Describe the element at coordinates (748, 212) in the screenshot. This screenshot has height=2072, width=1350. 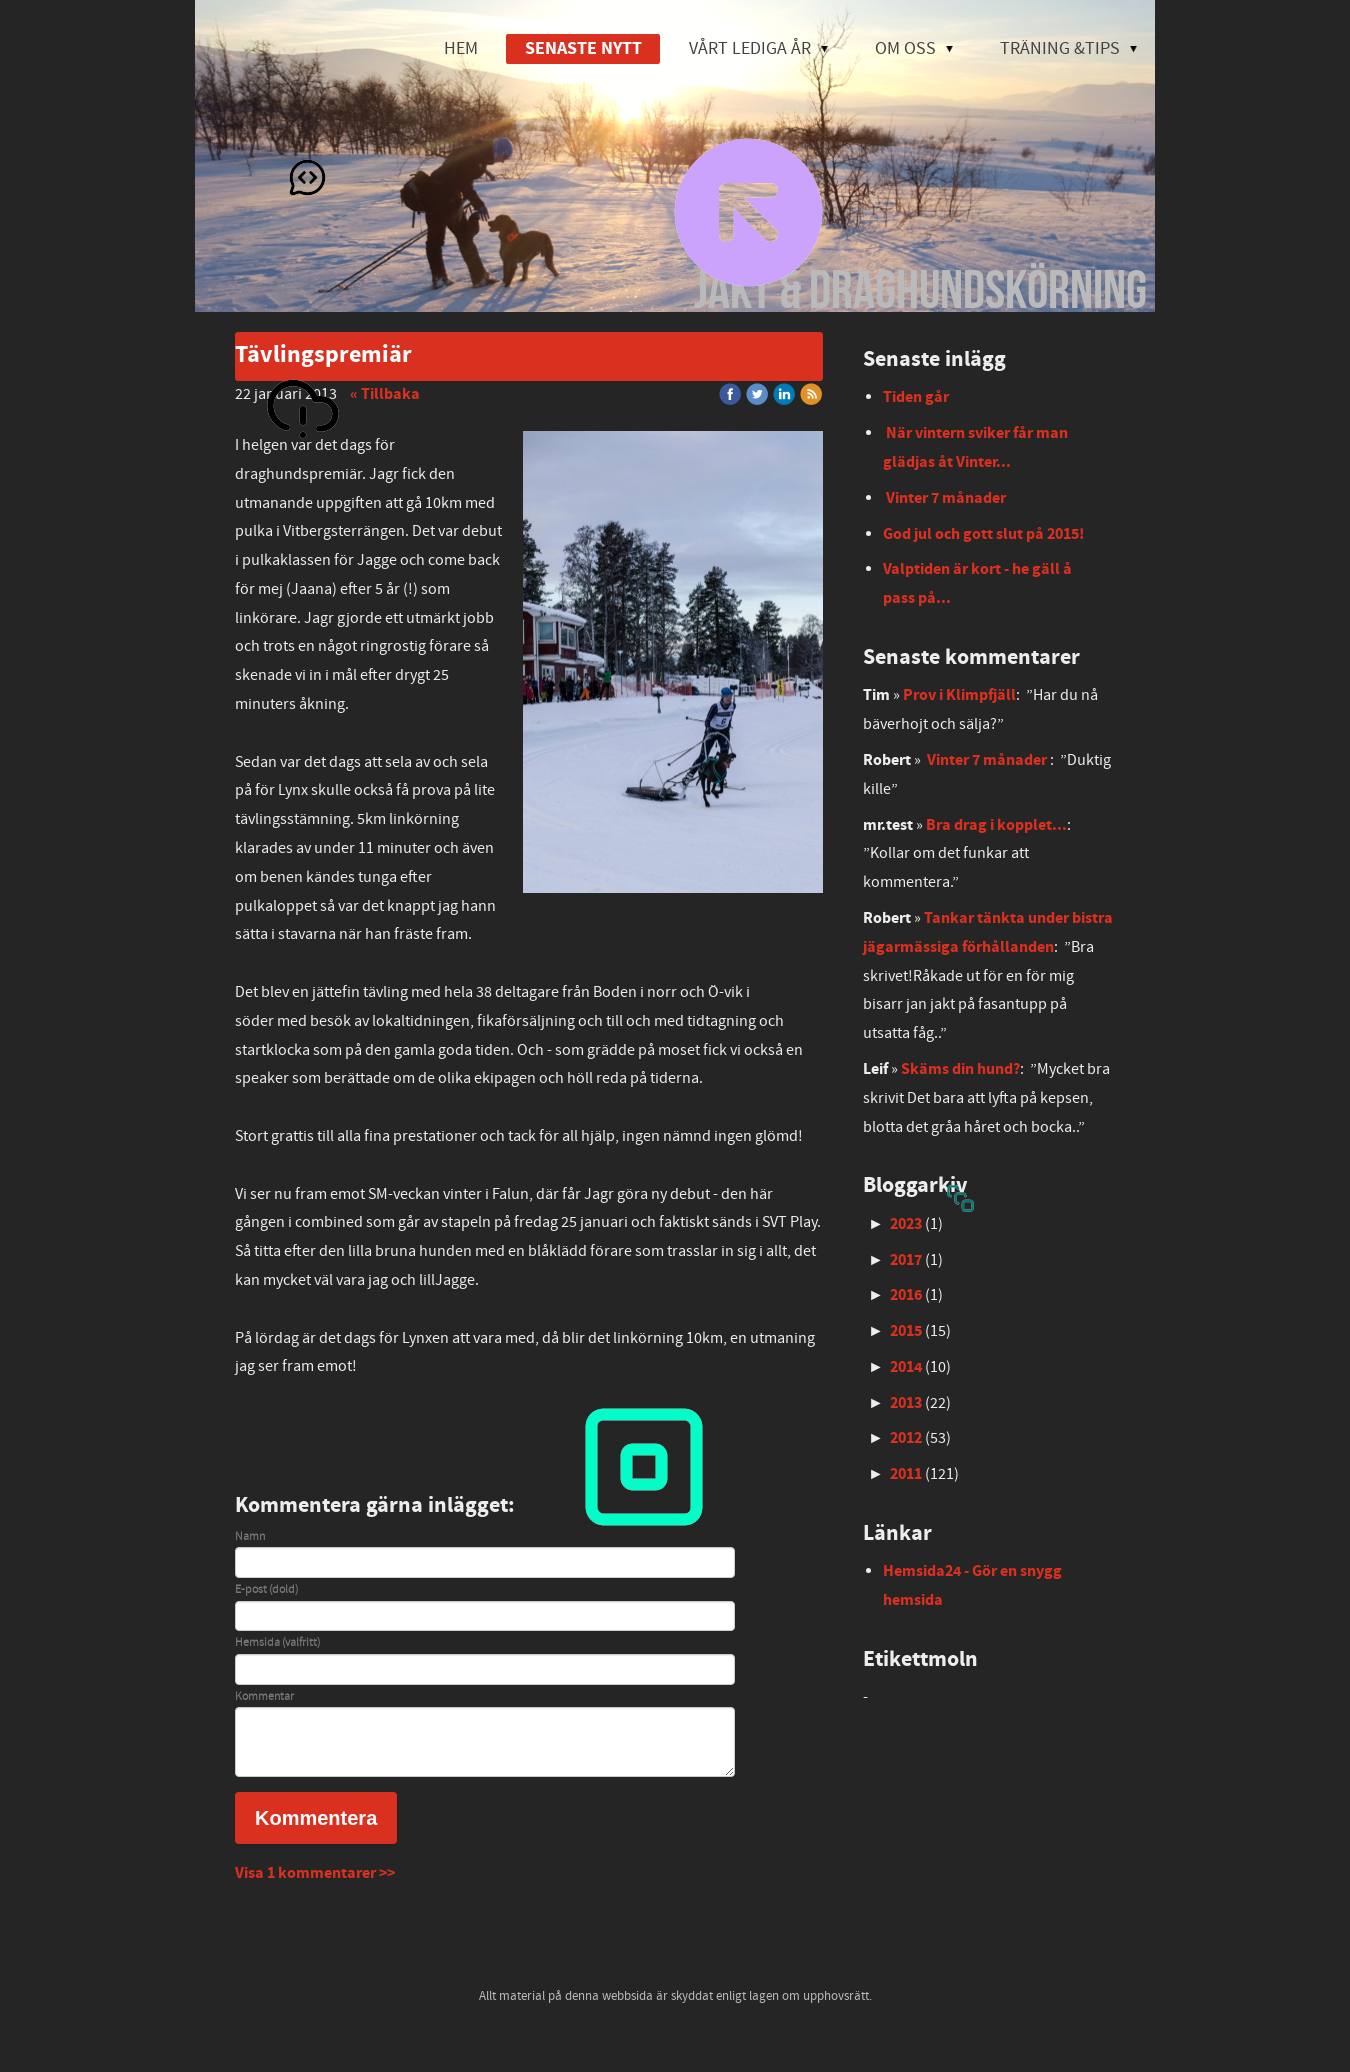
I see `navigate back to previous screen` at that location.